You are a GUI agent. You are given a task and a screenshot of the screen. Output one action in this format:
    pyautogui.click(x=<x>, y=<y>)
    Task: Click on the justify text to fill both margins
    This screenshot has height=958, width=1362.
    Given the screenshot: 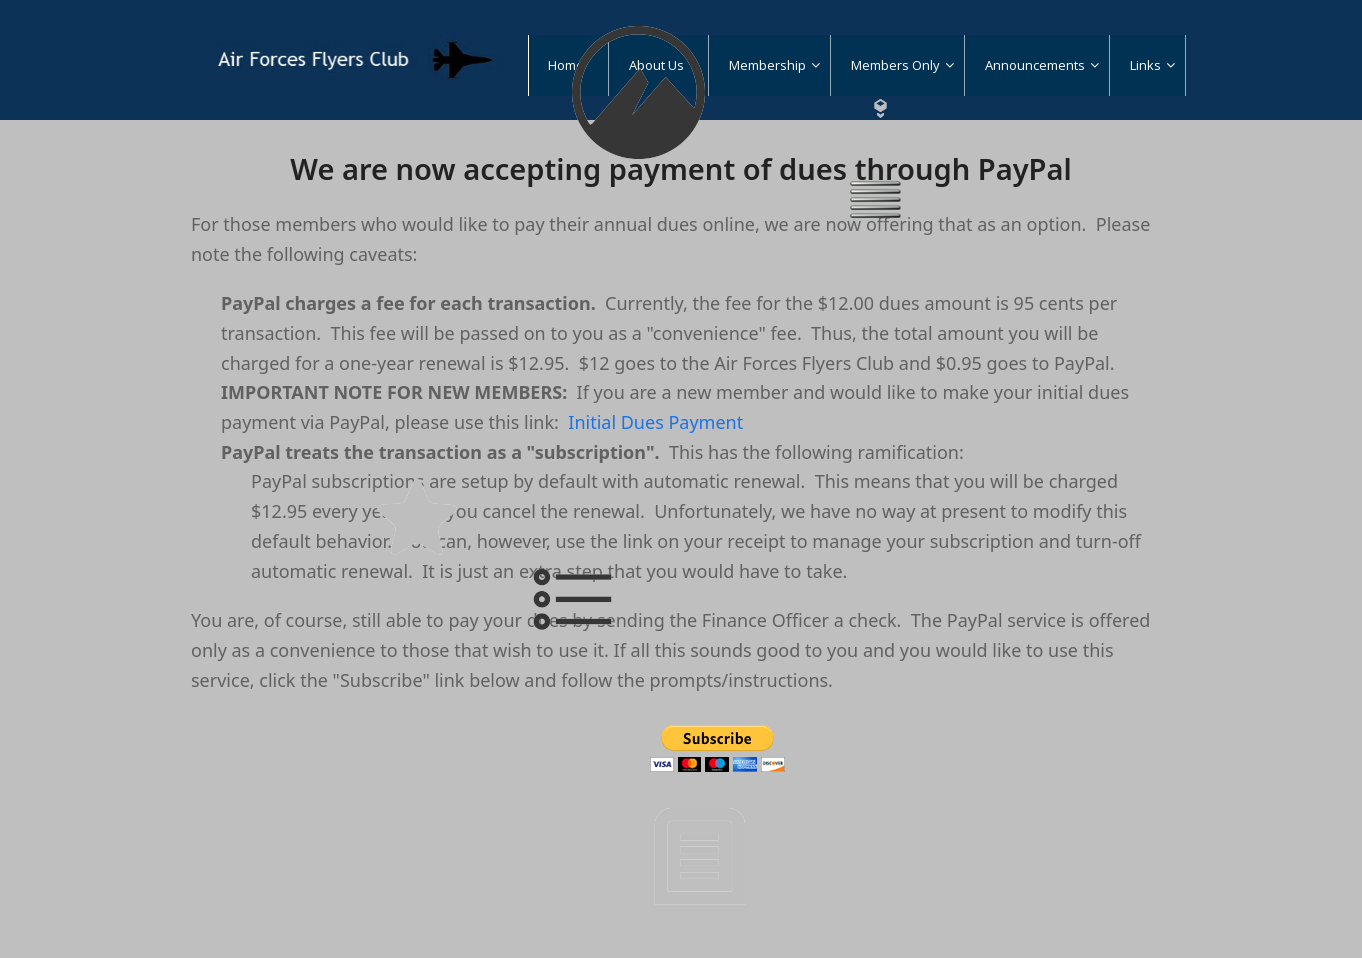 What is the action you would take?
    pyautogui.click(x=875, y=199)
    